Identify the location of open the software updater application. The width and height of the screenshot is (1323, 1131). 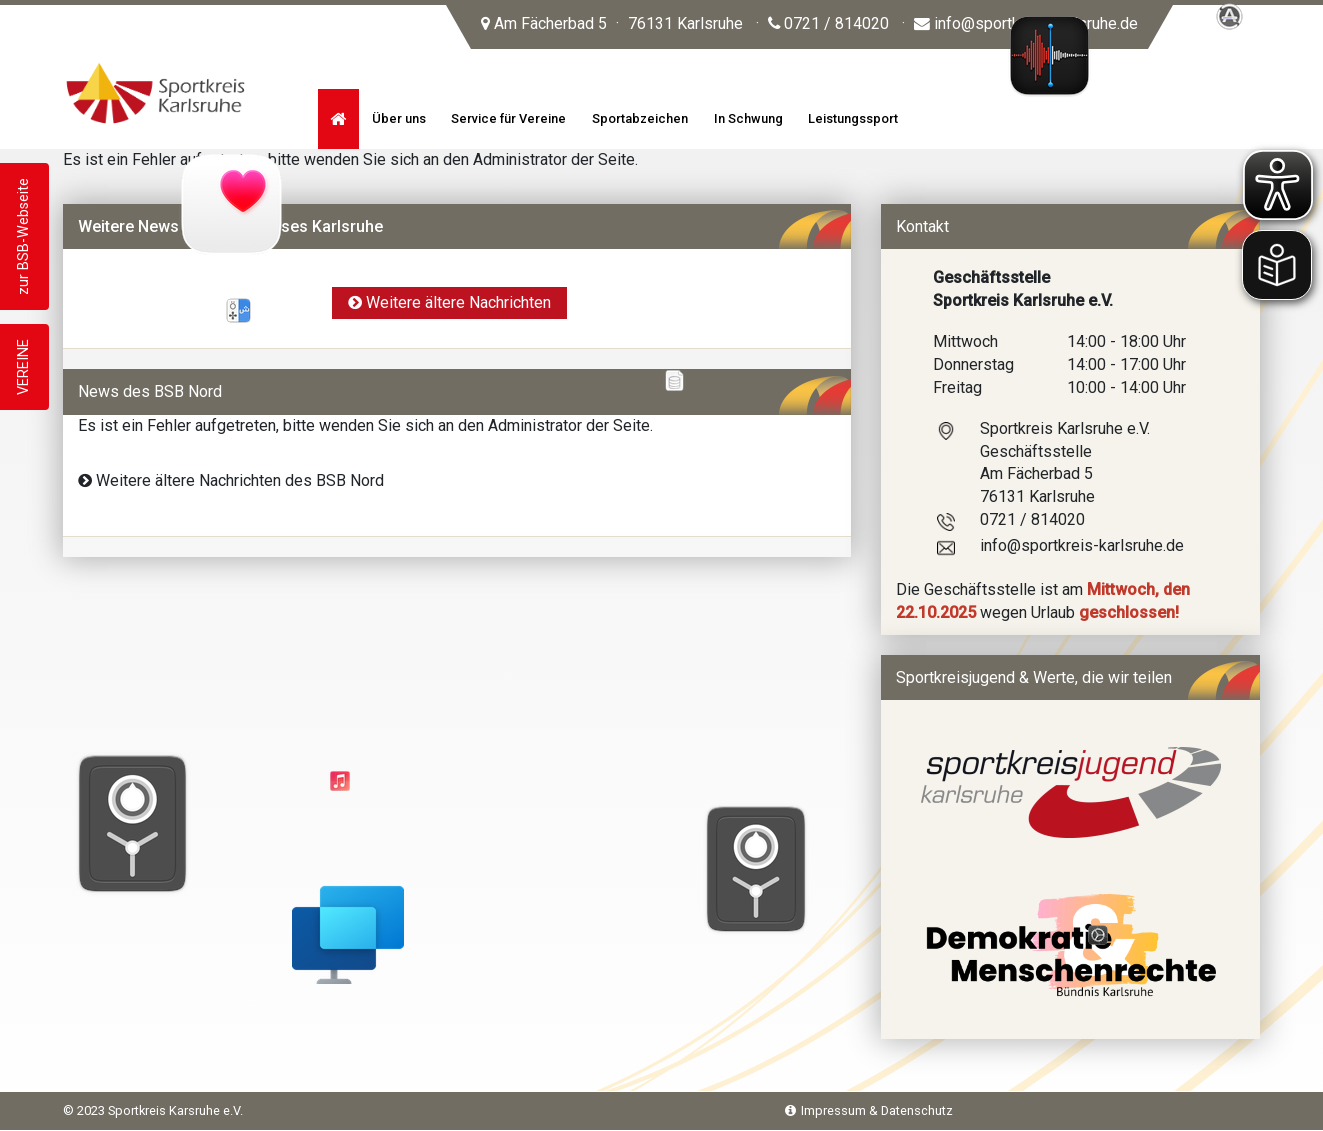
(1229, 16).